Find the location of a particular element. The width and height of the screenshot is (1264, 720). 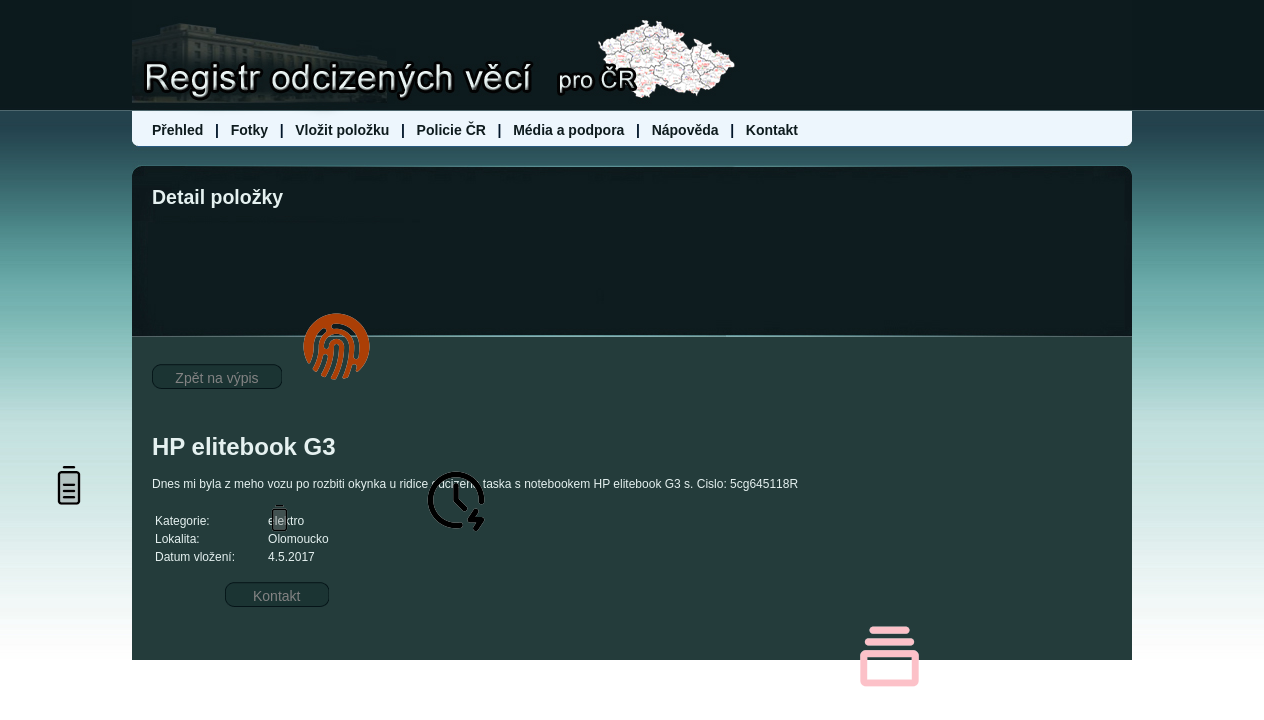

indicates battery is completely drained is located at coordinates (279, 518).